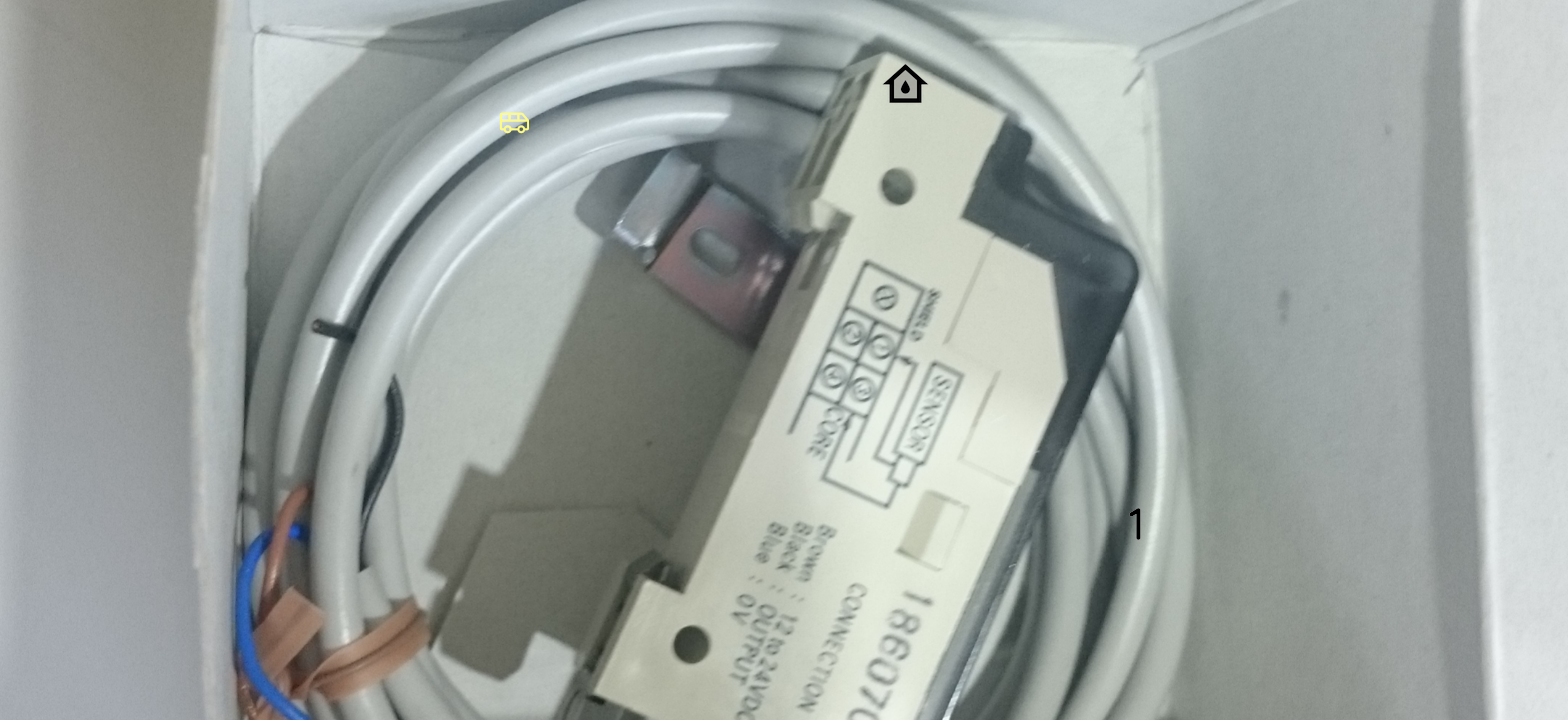 This screenshot has height=720, width=1568. I want to click on report water damage to a property, so click(905, 84).